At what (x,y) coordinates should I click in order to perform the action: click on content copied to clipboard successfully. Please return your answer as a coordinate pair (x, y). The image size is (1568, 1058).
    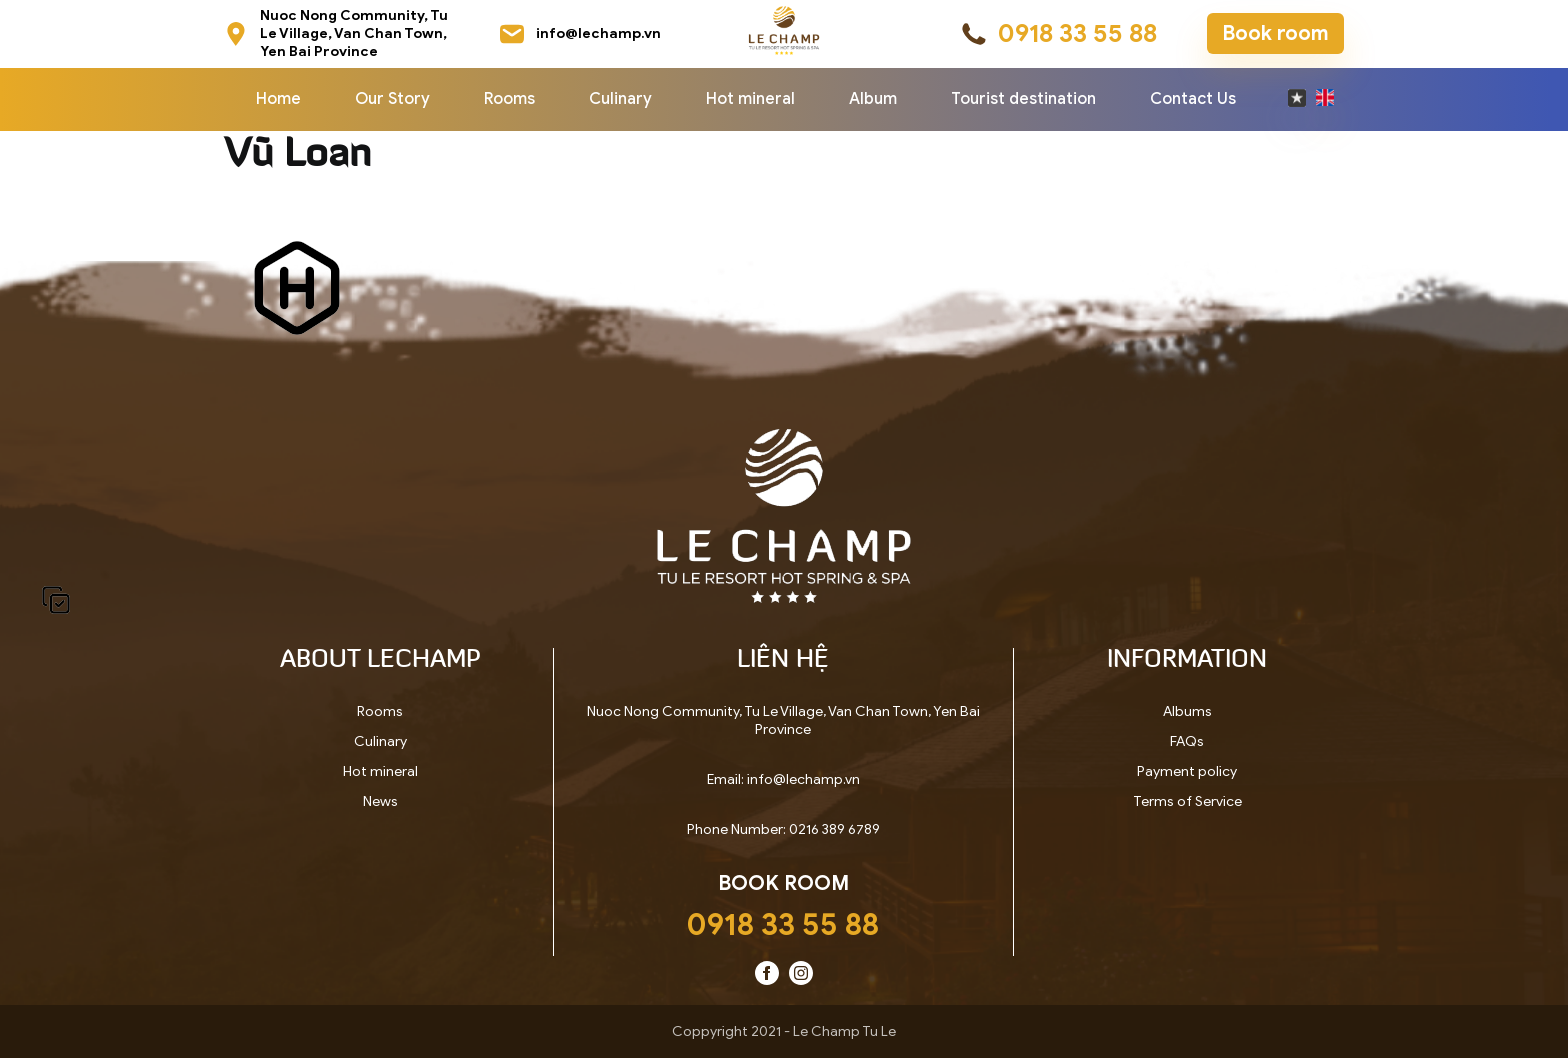
    Looking at the image, I should click on (56, 600).